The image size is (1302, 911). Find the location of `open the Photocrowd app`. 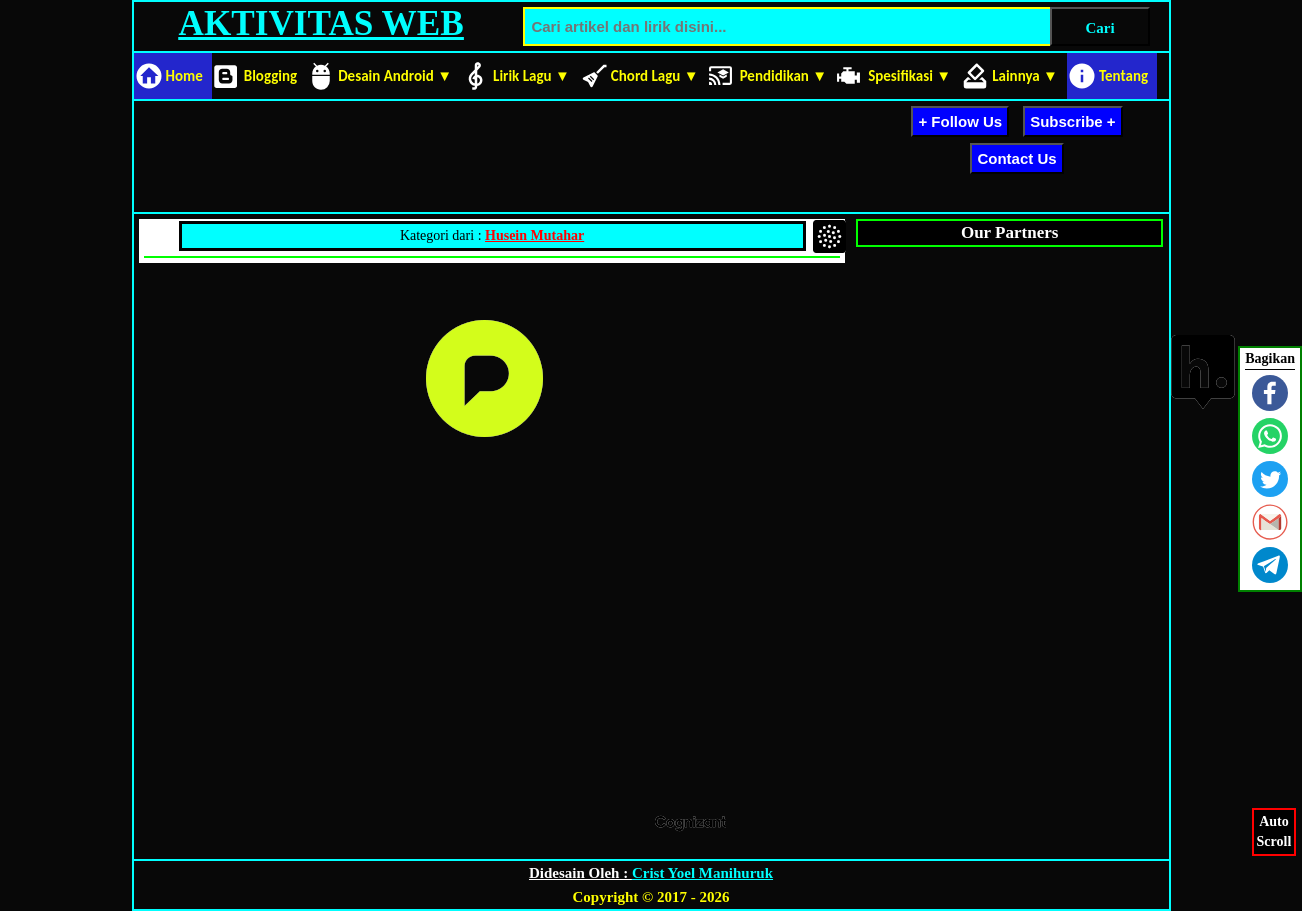

open the Photocrowd app is located at coordinates (829, 236).